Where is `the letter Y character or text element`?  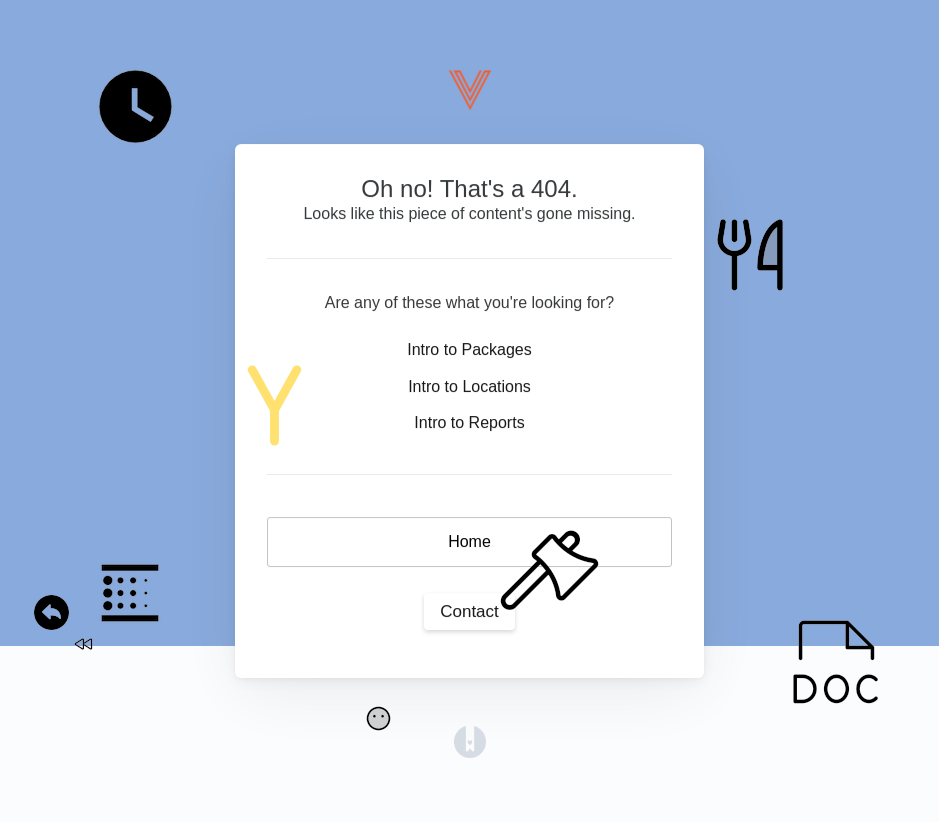
the letter Y character or text element is located at coordinates (274, 405).